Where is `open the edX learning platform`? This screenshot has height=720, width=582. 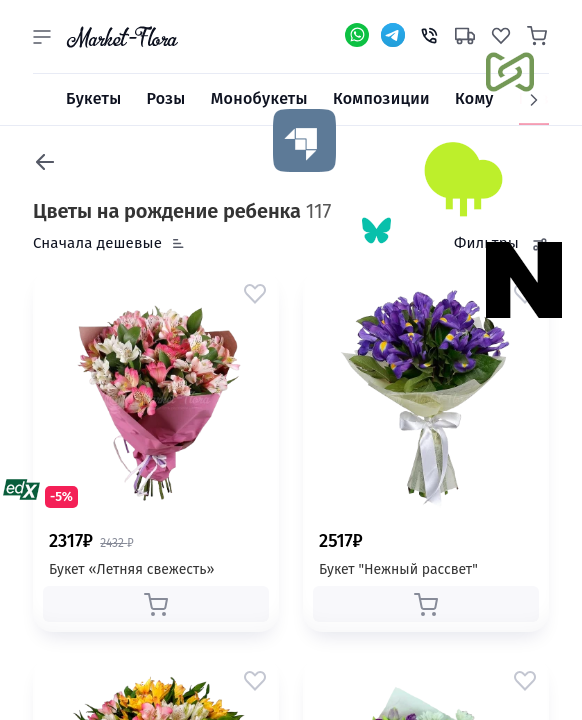 open the edX learning platform is located at coordinates (21, 489).